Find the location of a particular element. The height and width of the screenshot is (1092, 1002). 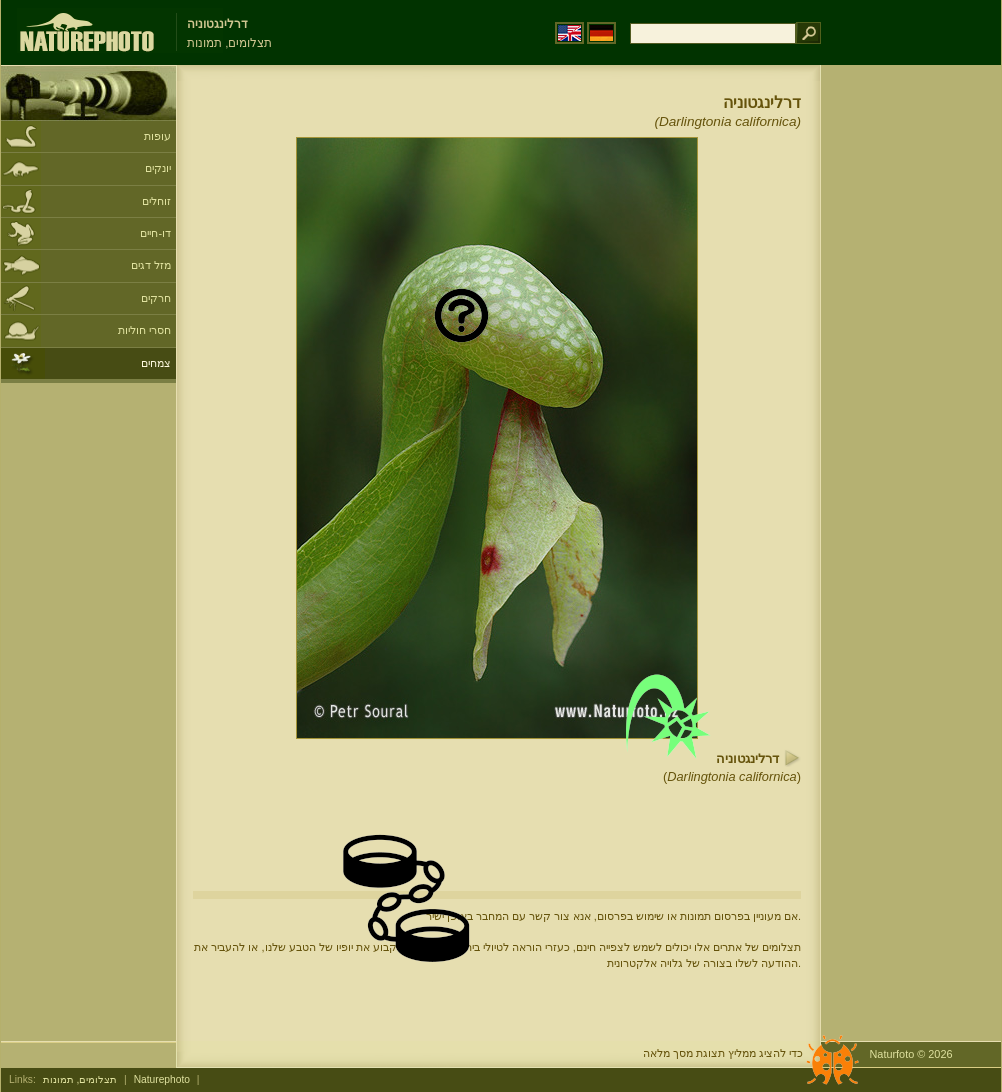

access help or support documentation is located at coordinates (461, 315).